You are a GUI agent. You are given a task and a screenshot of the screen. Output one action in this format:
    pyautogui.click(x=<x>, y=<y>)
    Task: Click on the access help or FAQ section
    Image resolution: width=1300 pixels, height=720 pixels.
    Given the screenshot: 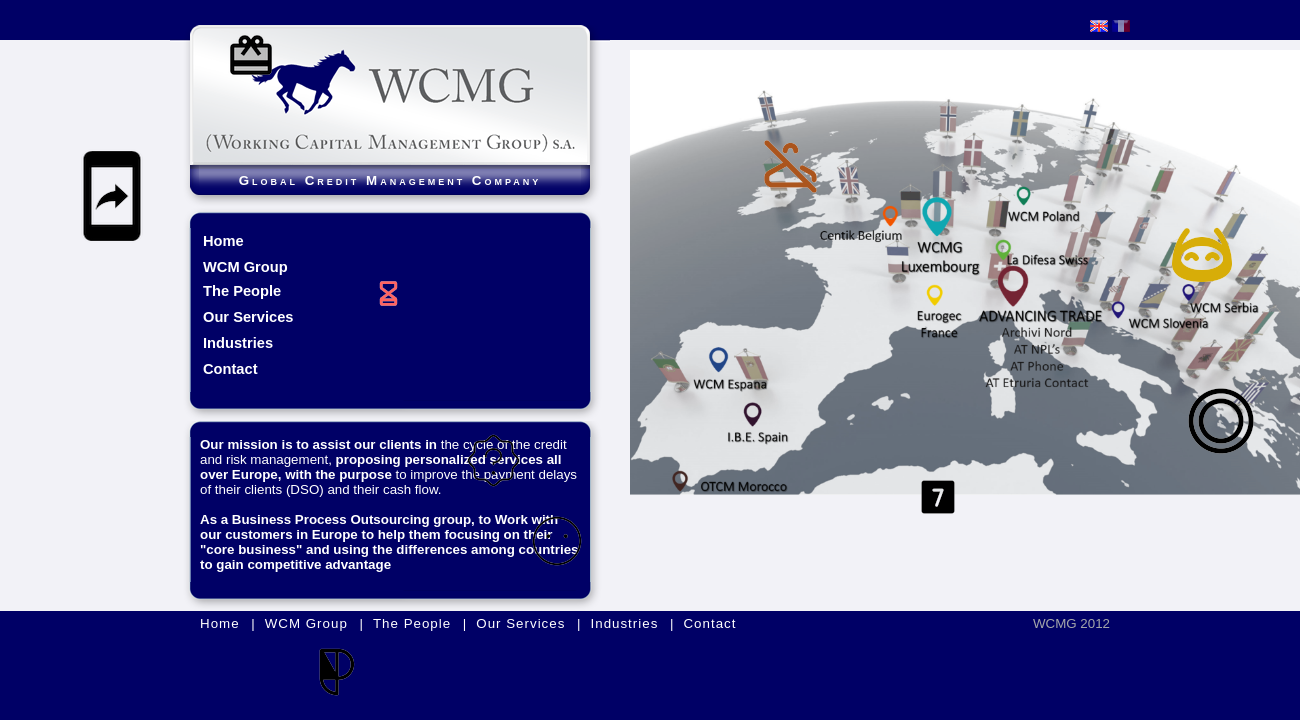 What is the action you would take?
    pyautogui.click(x=493, y=460)
    